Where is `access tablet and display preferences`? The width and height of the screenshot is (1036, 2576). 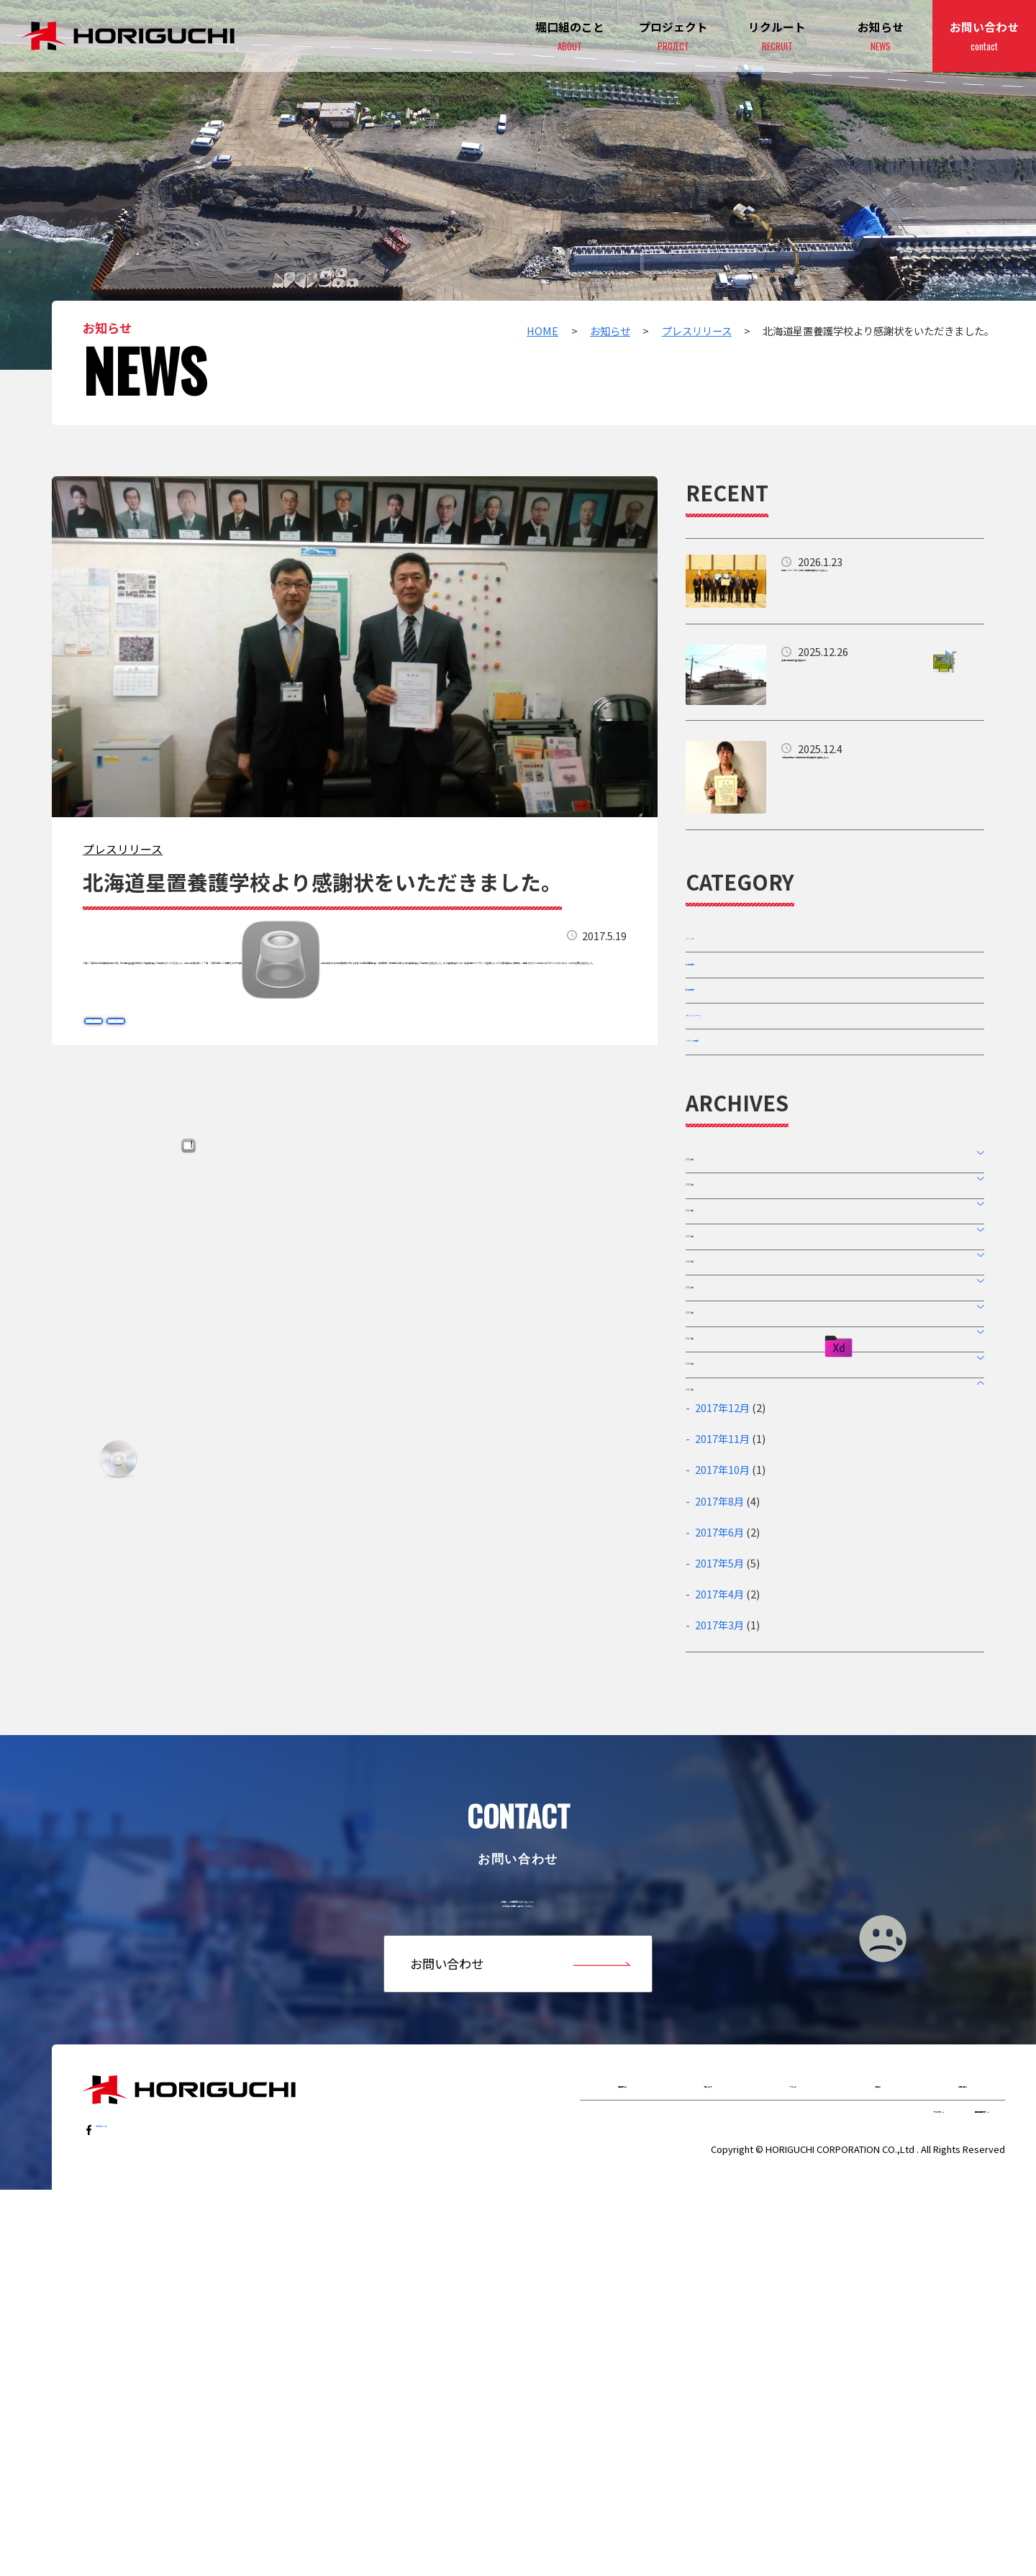
access tablet and display preferences is located at coordinates (188, 1146).